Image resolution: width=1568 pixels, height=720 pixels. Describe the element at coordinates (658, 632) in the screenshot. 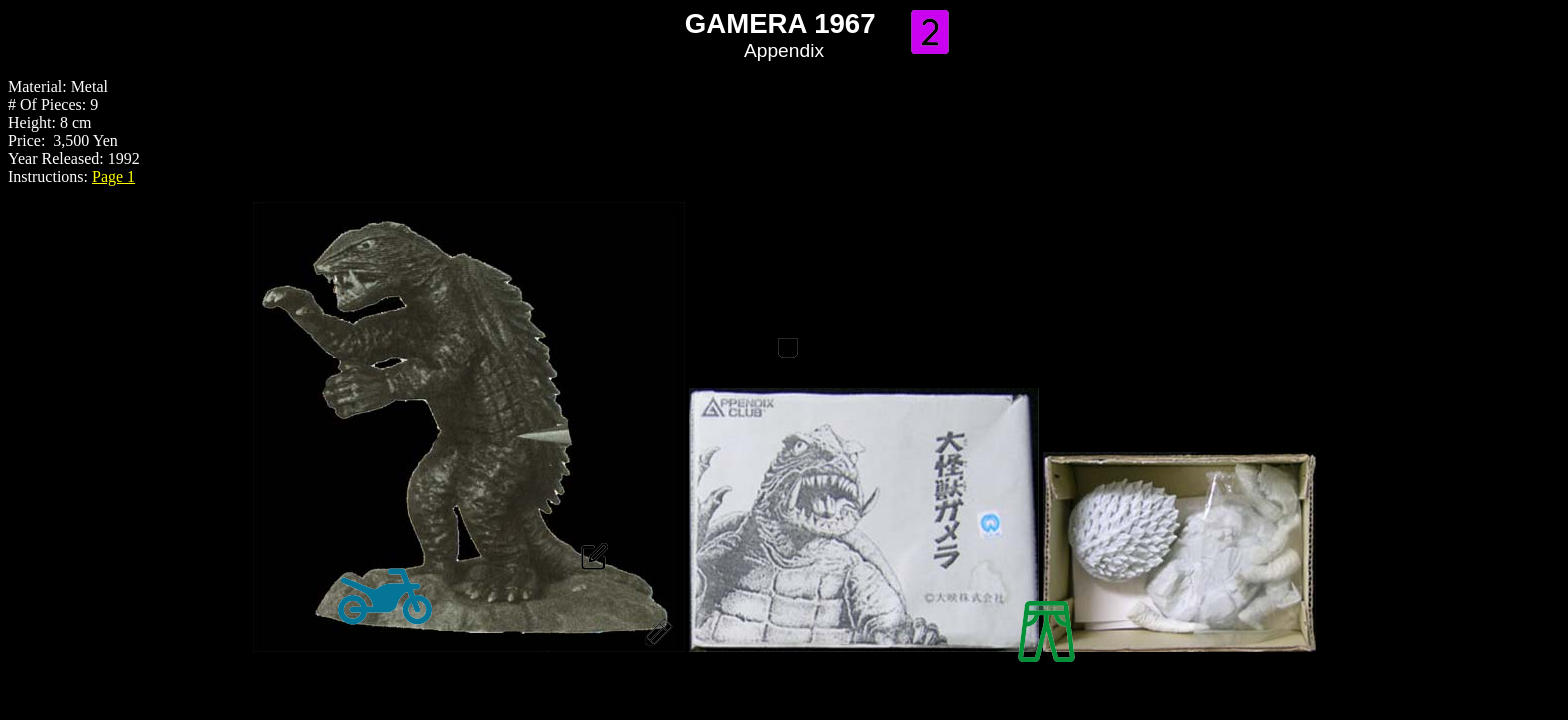

I see `edit or modify content` at that location.